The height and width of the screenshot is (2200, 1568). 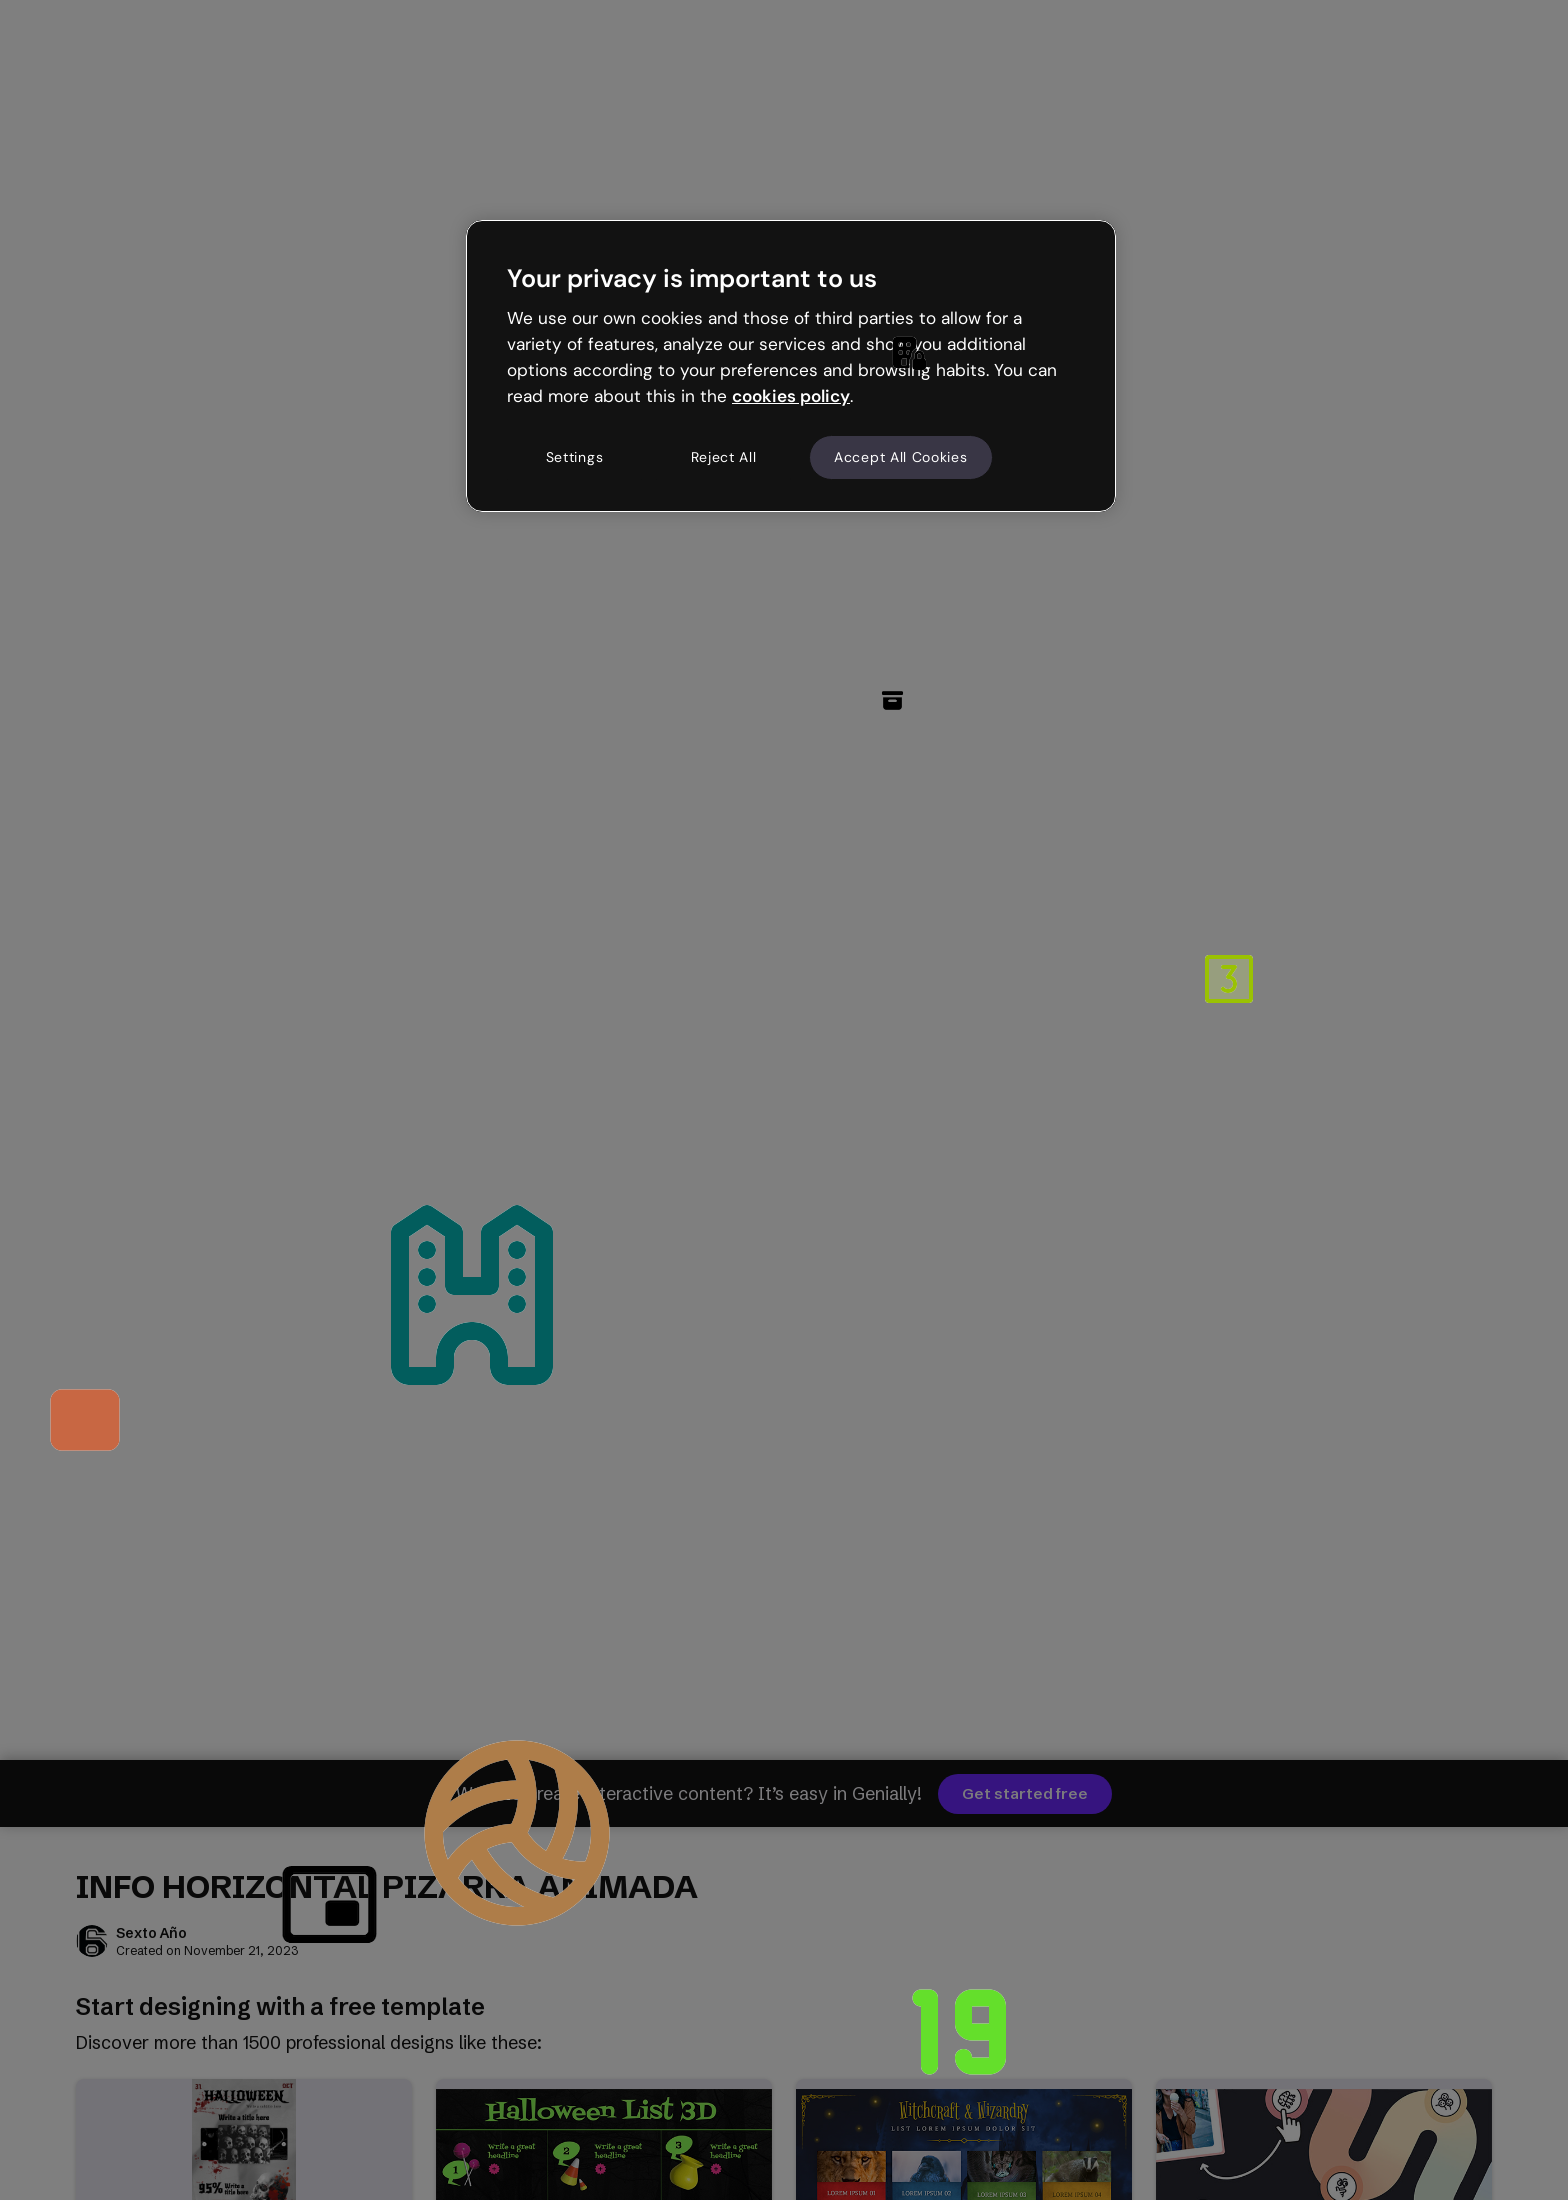 I want to click on indicates 19 items or notifications, so click(x=955, y=2032).